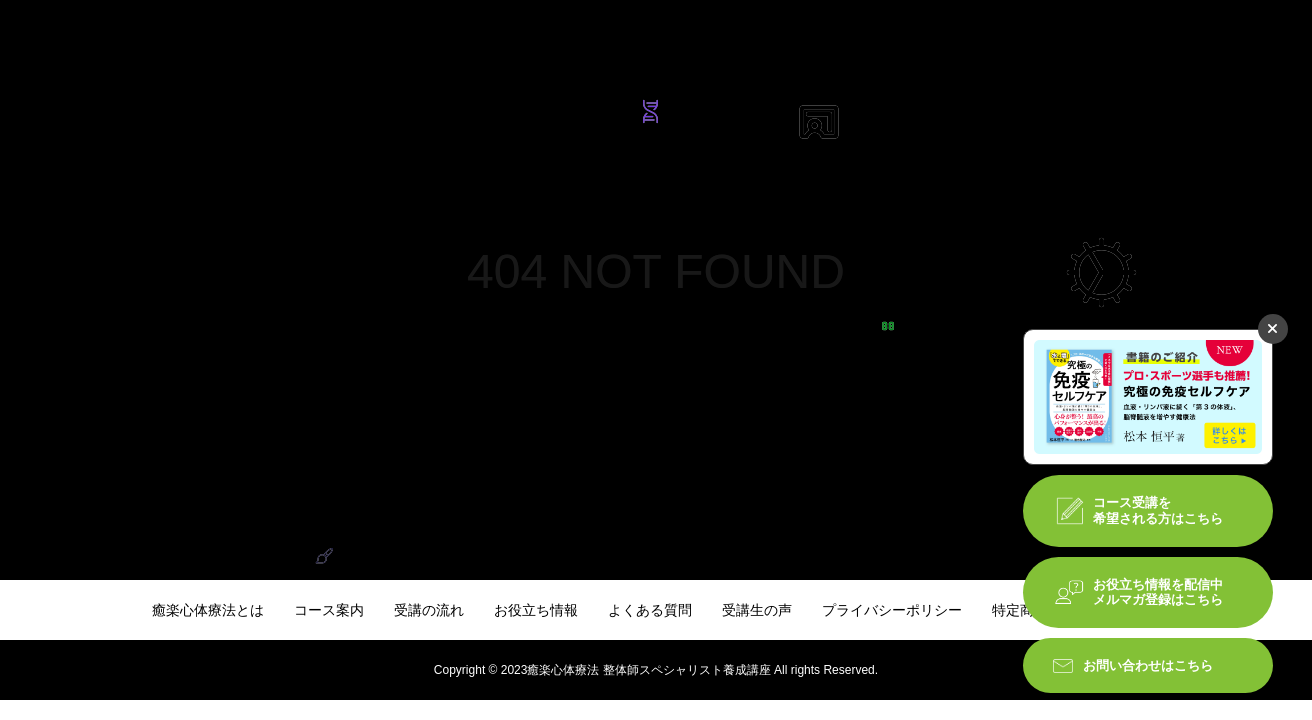  I want to click on displays the number 88 as a numeric indicator or count, so click(888, 326).